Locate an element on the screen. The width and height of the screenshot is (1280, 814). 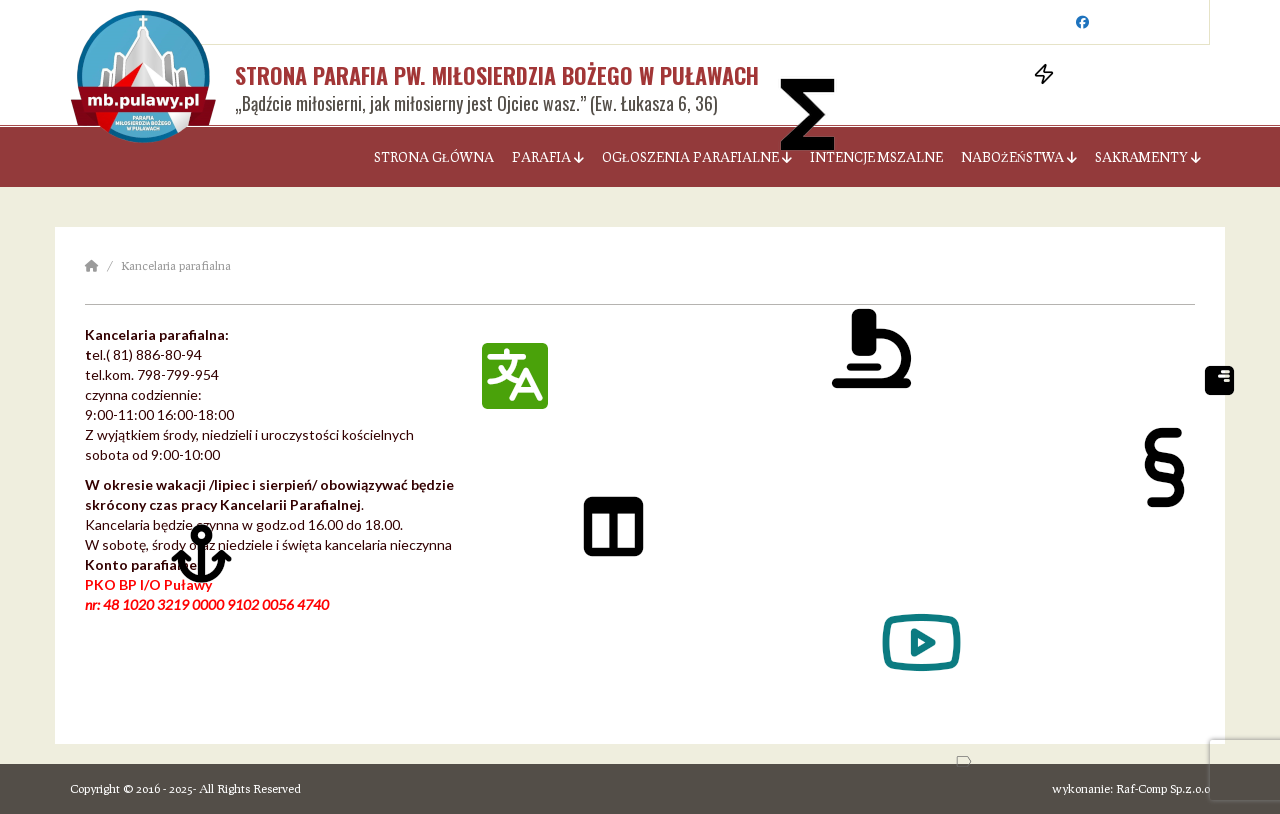
access scientific or laboratory tools is located at coordinates (871, 348).